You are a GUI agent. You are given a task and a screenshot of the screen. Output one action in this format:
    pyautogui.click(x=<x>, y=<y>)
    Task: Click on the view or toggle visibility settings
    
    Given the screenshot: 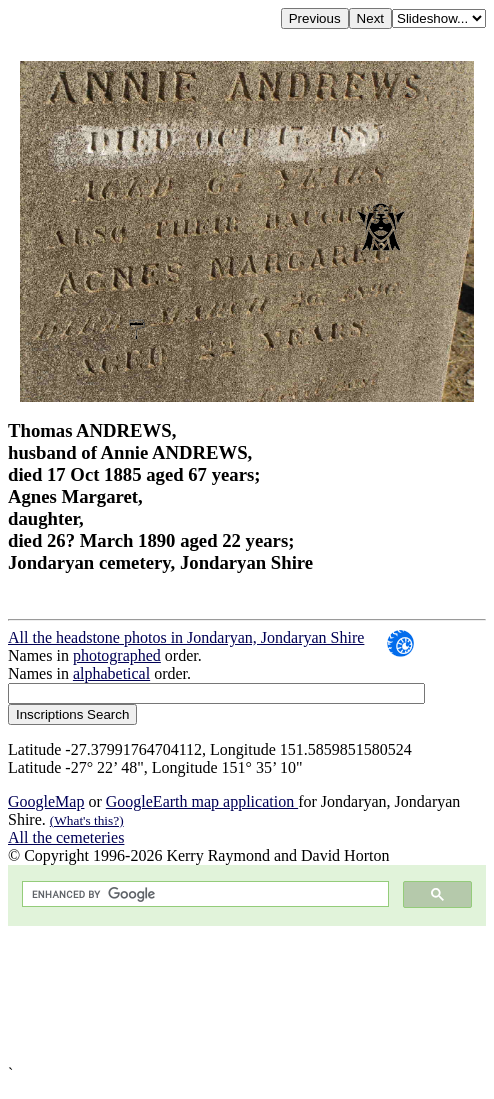 What is the action you would take?
    pyautogui.click(x=400, y=643)
    